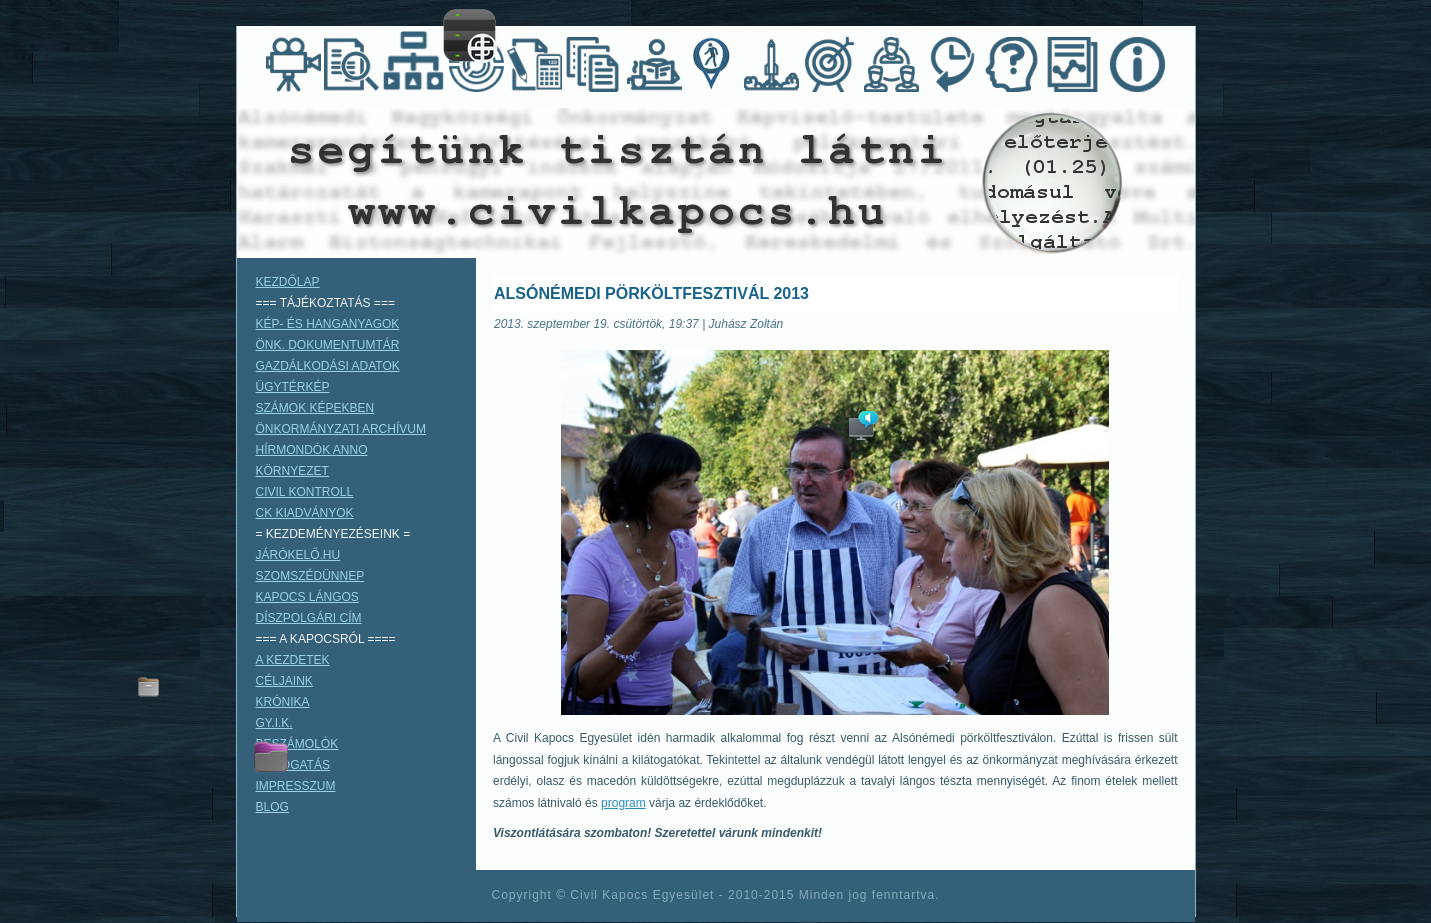 The image size is (1431, 923). What do you see at coordinates (148, 686) in the screenshot?
I see `open the file manager application` at bounding box center [148, 686].